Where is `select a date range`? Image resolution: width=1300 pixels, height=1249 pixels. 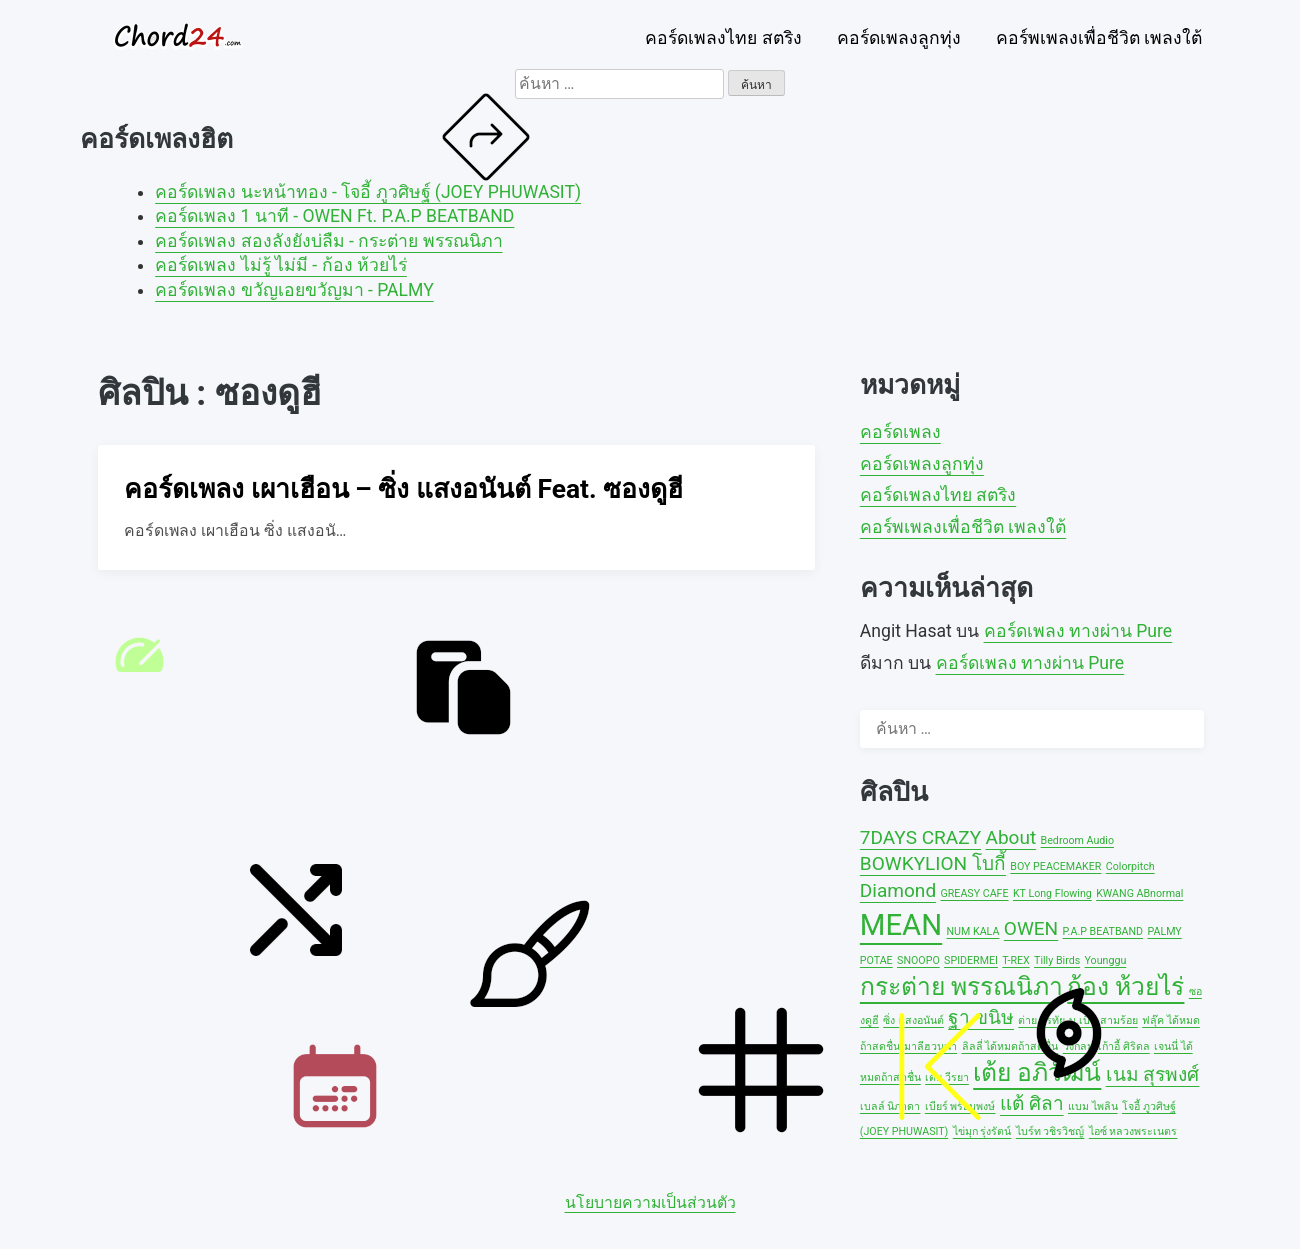
select a date range is located at coordinates (335, 1086).